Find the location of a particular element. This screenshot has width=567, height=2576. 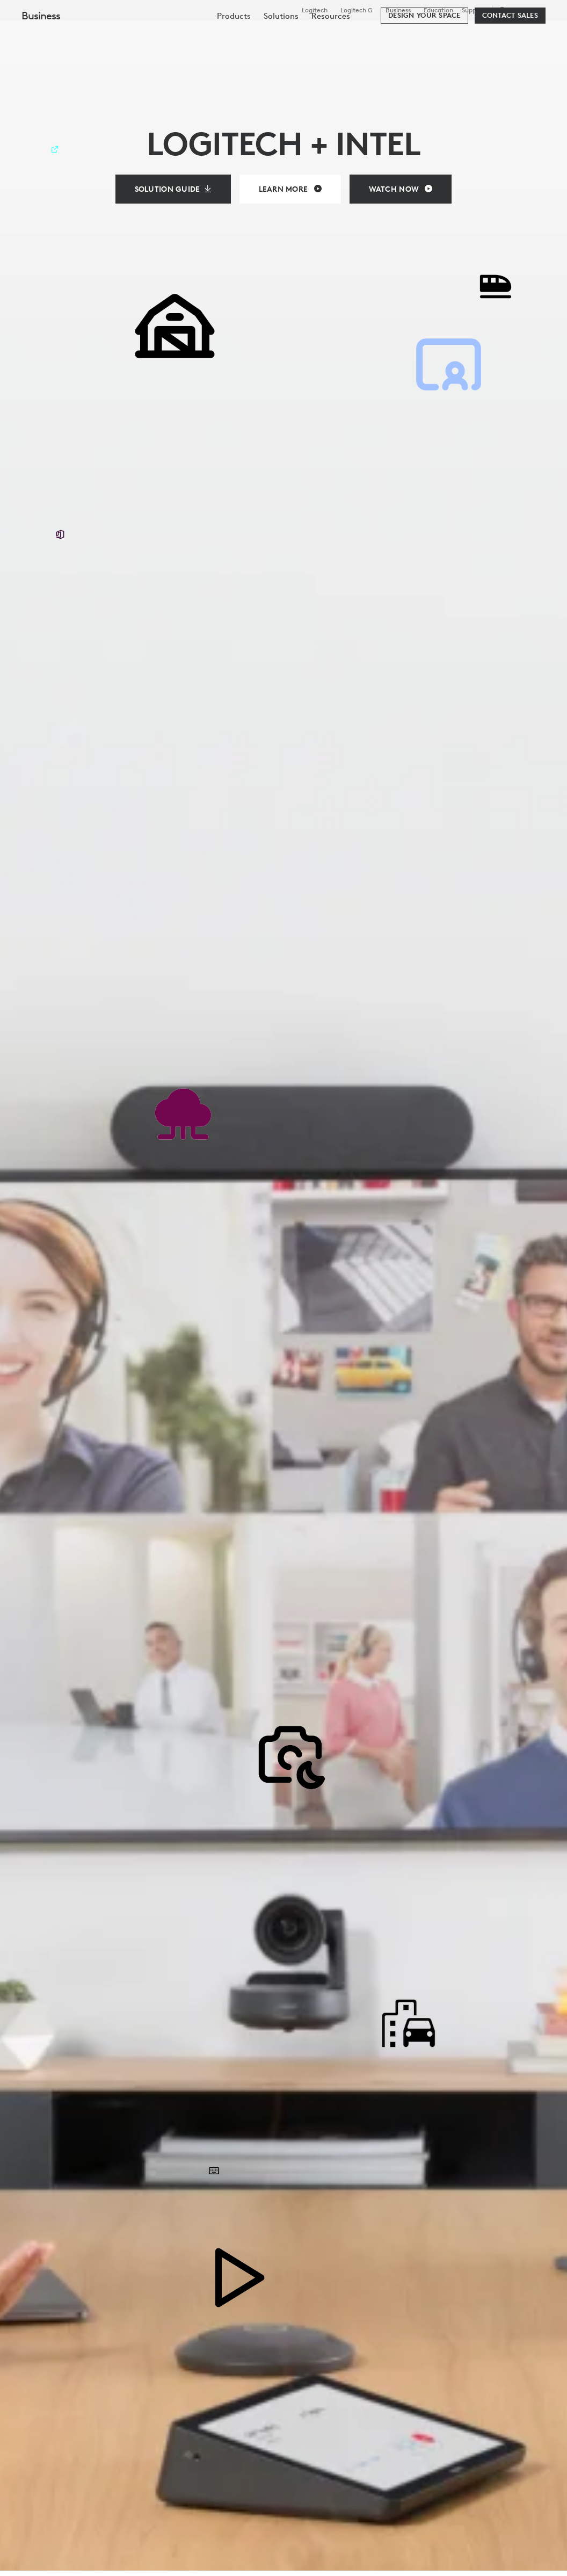

switch to night mode camera is located at coordinates (290, 1754).